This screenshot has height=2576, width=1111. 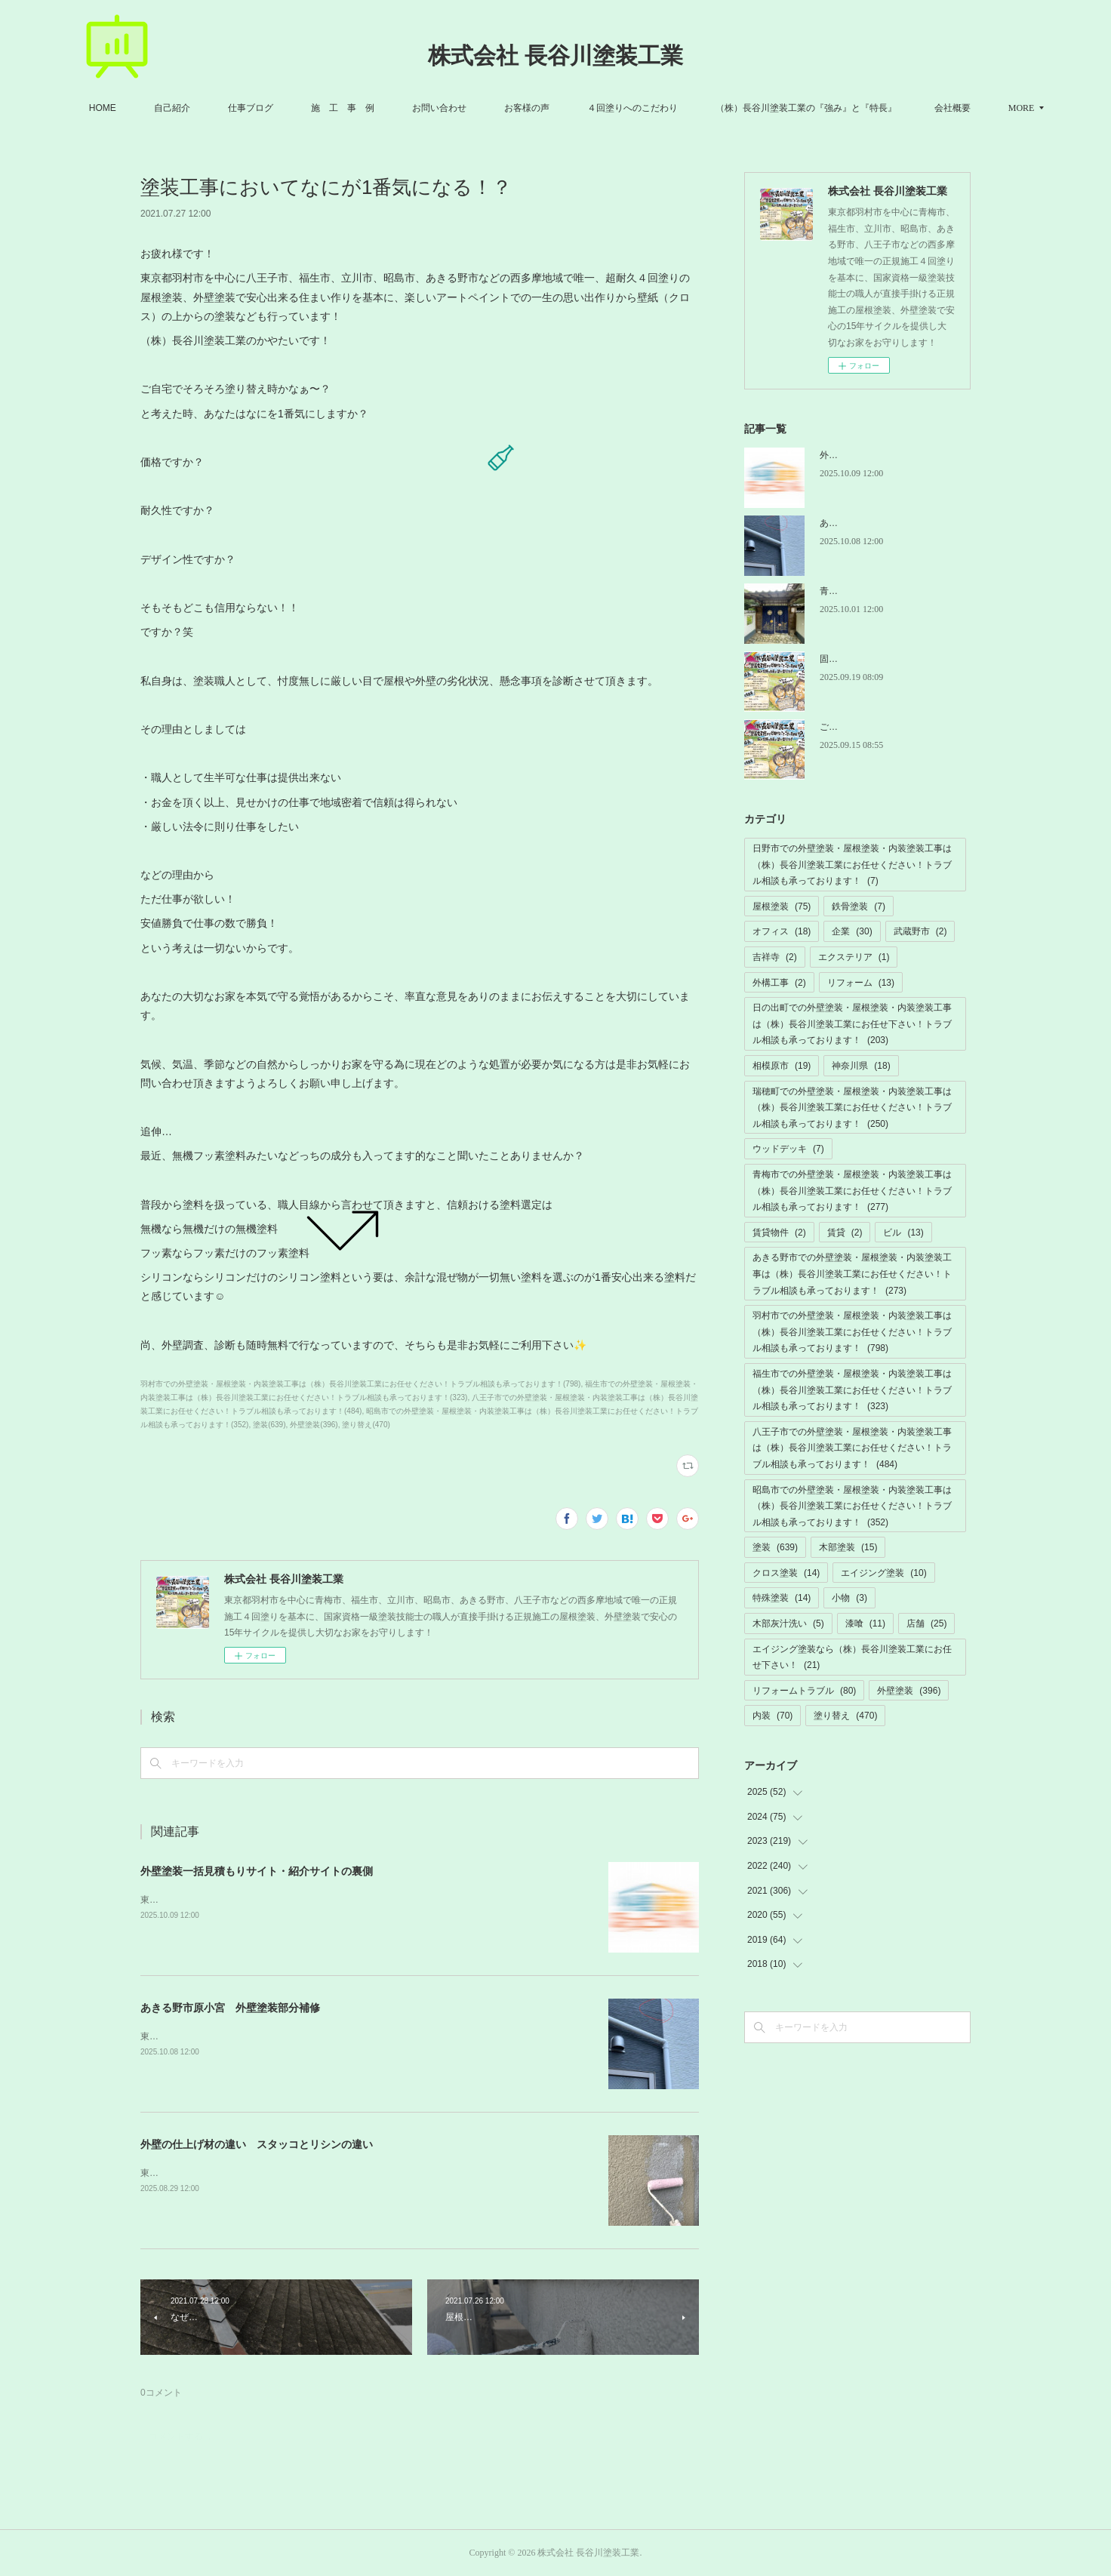 I want to click on browse bars or breweries nearby, so click(x=500, y=458).